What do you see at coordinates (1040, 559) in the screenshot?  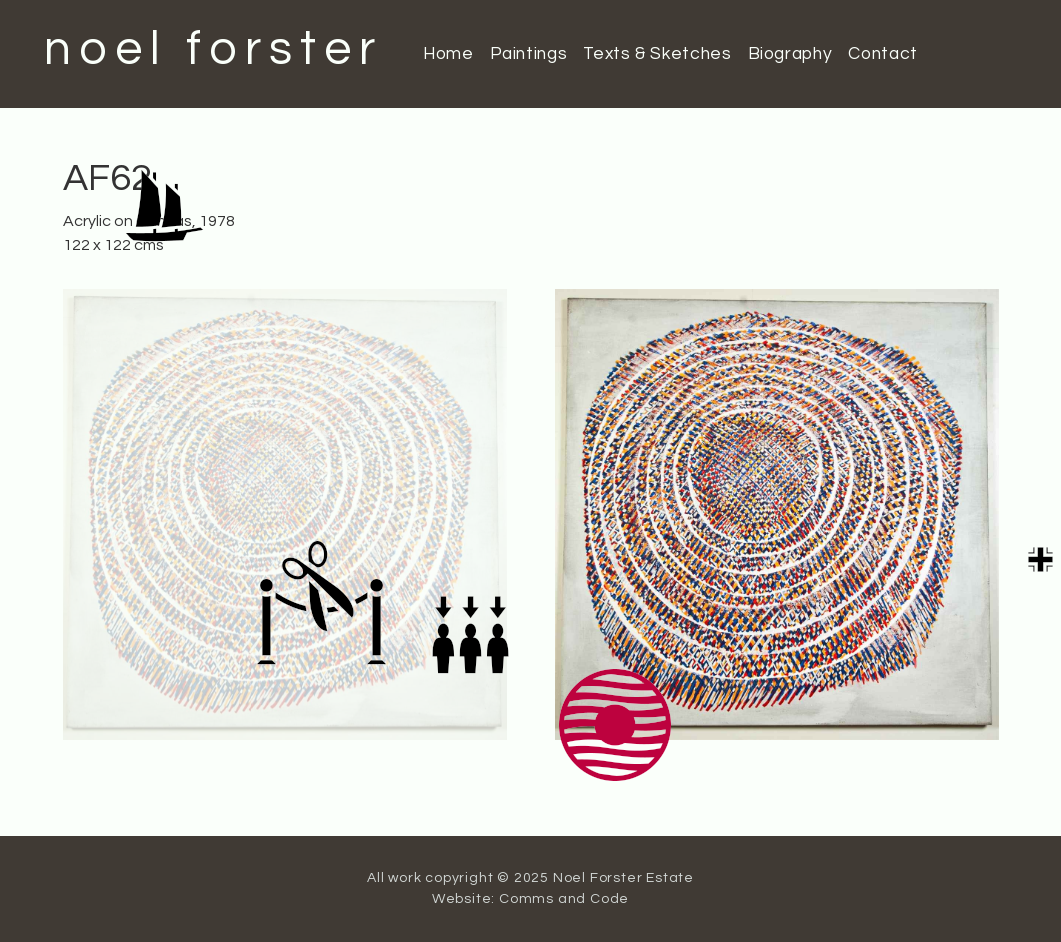 I see `german military history faction or unit marker in a strategy game` at bounding box center [1040, 559].